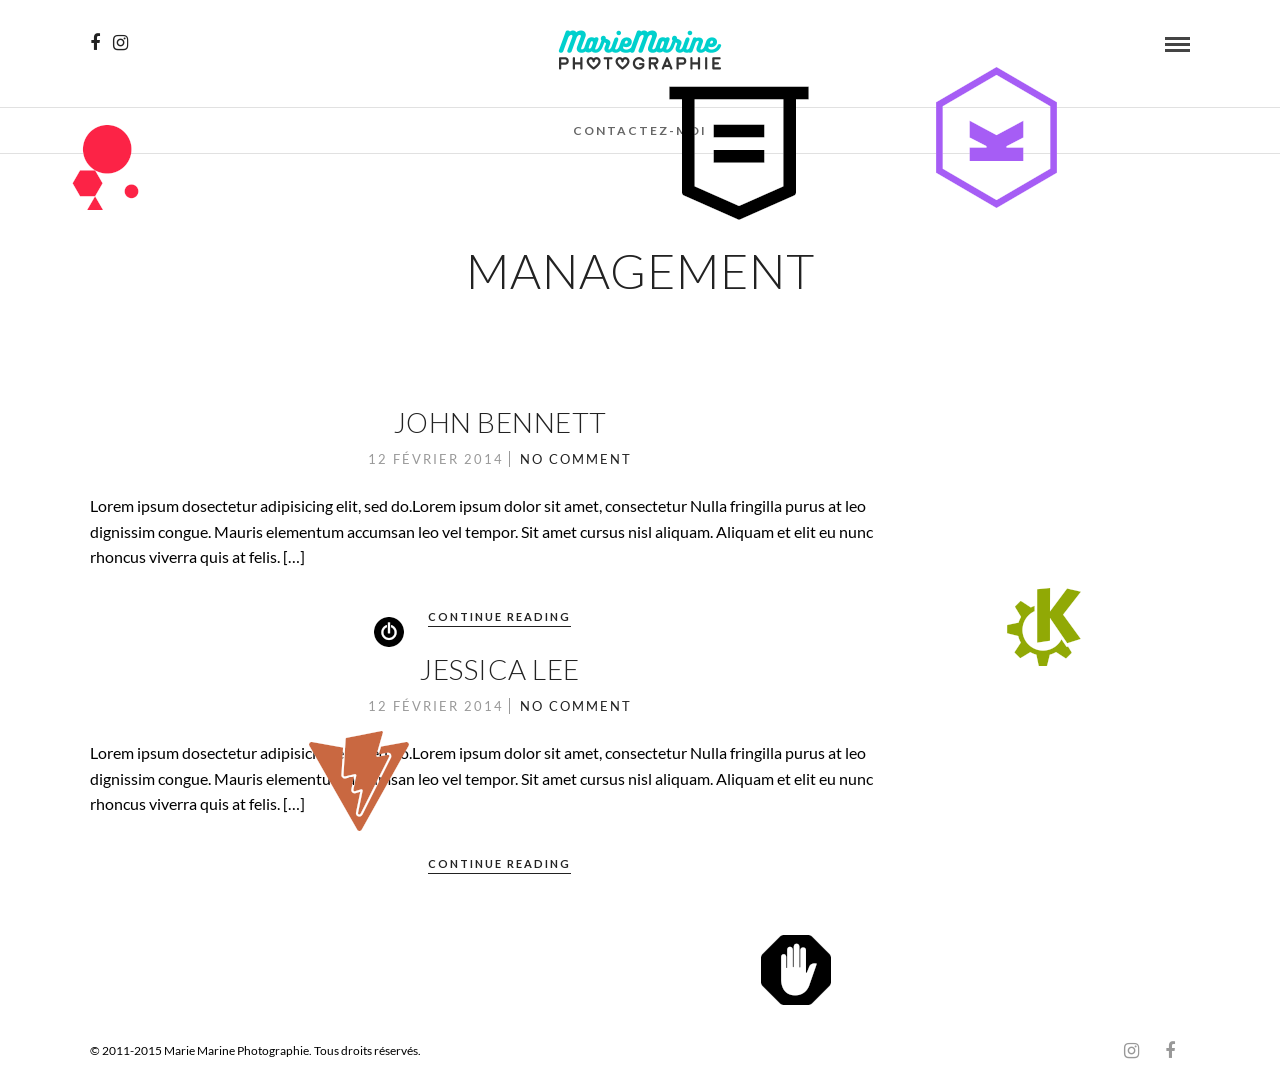 The height and width of the screenshot is (1080, 1280). Describe the element at coordinates (105, 167) in the screenshot. I see `taichi graphics company logo` at that location.